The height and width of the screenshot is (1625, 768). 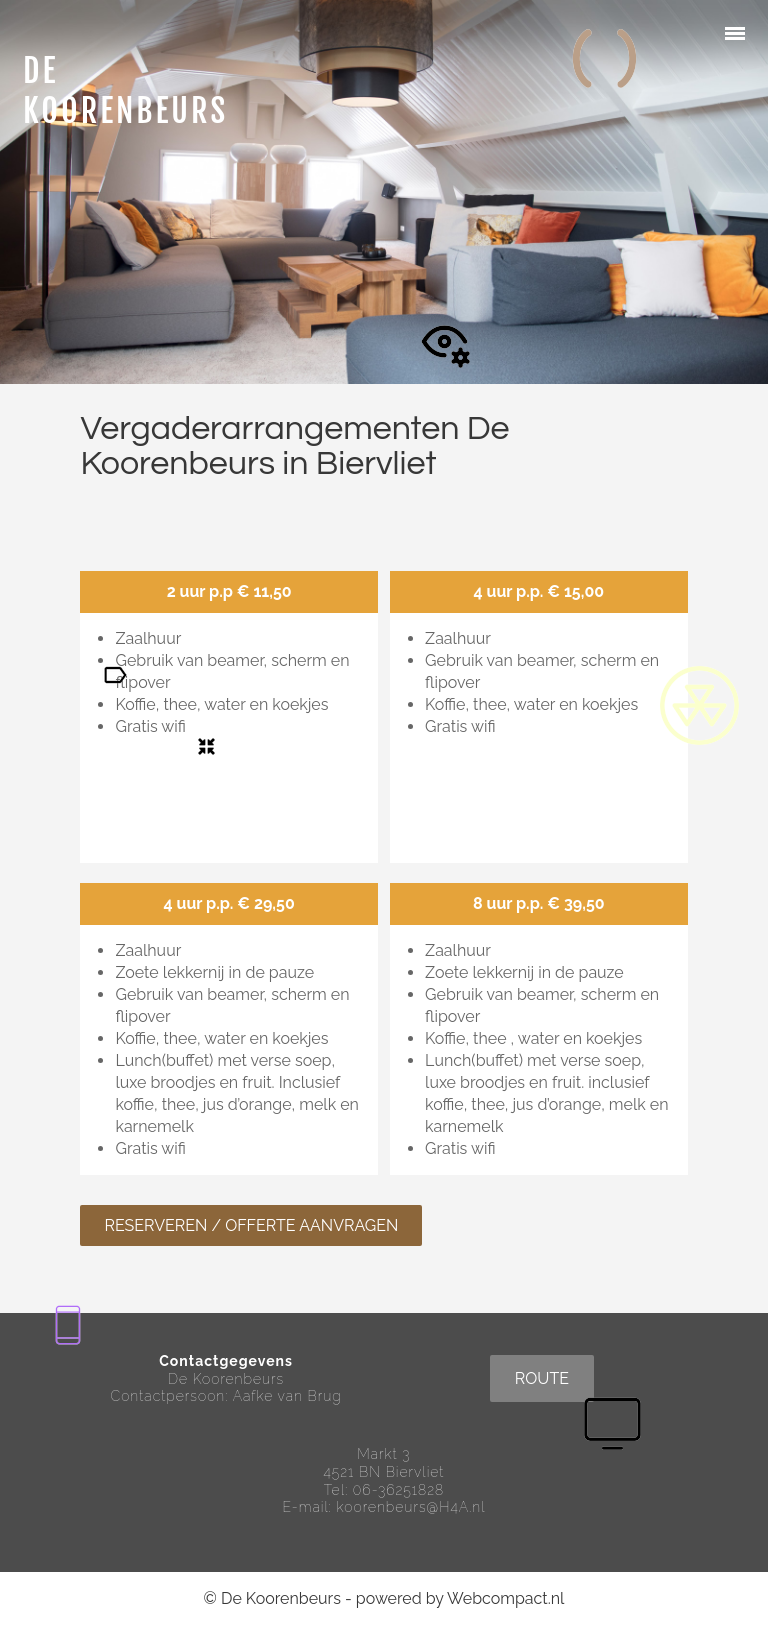 What do you see at coordinates (612, 1421) in the screenshot?
I see `view display settings` at bounding box center [612, 1421].